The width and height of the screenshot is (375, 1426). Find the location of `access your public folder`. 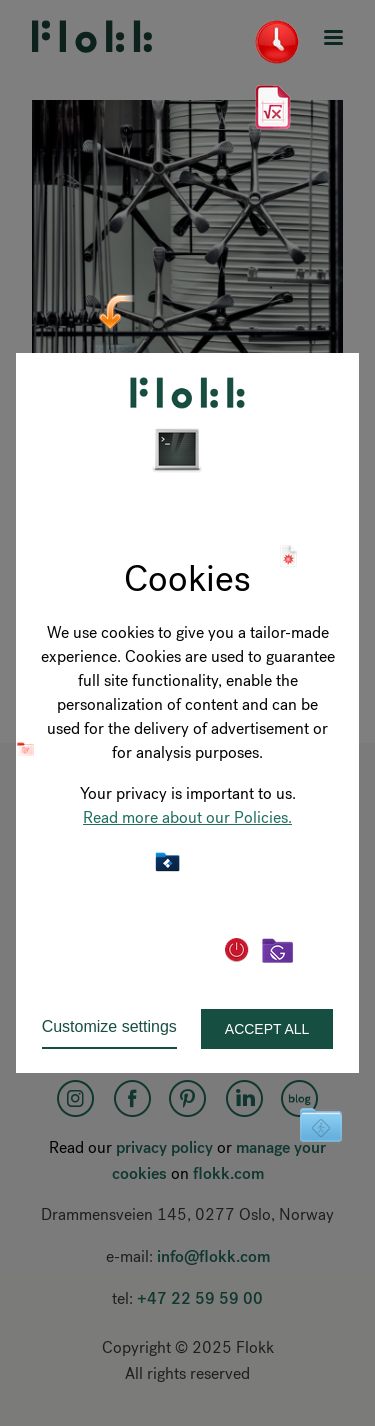

access your public folder is located at coordinates (321, 1125).